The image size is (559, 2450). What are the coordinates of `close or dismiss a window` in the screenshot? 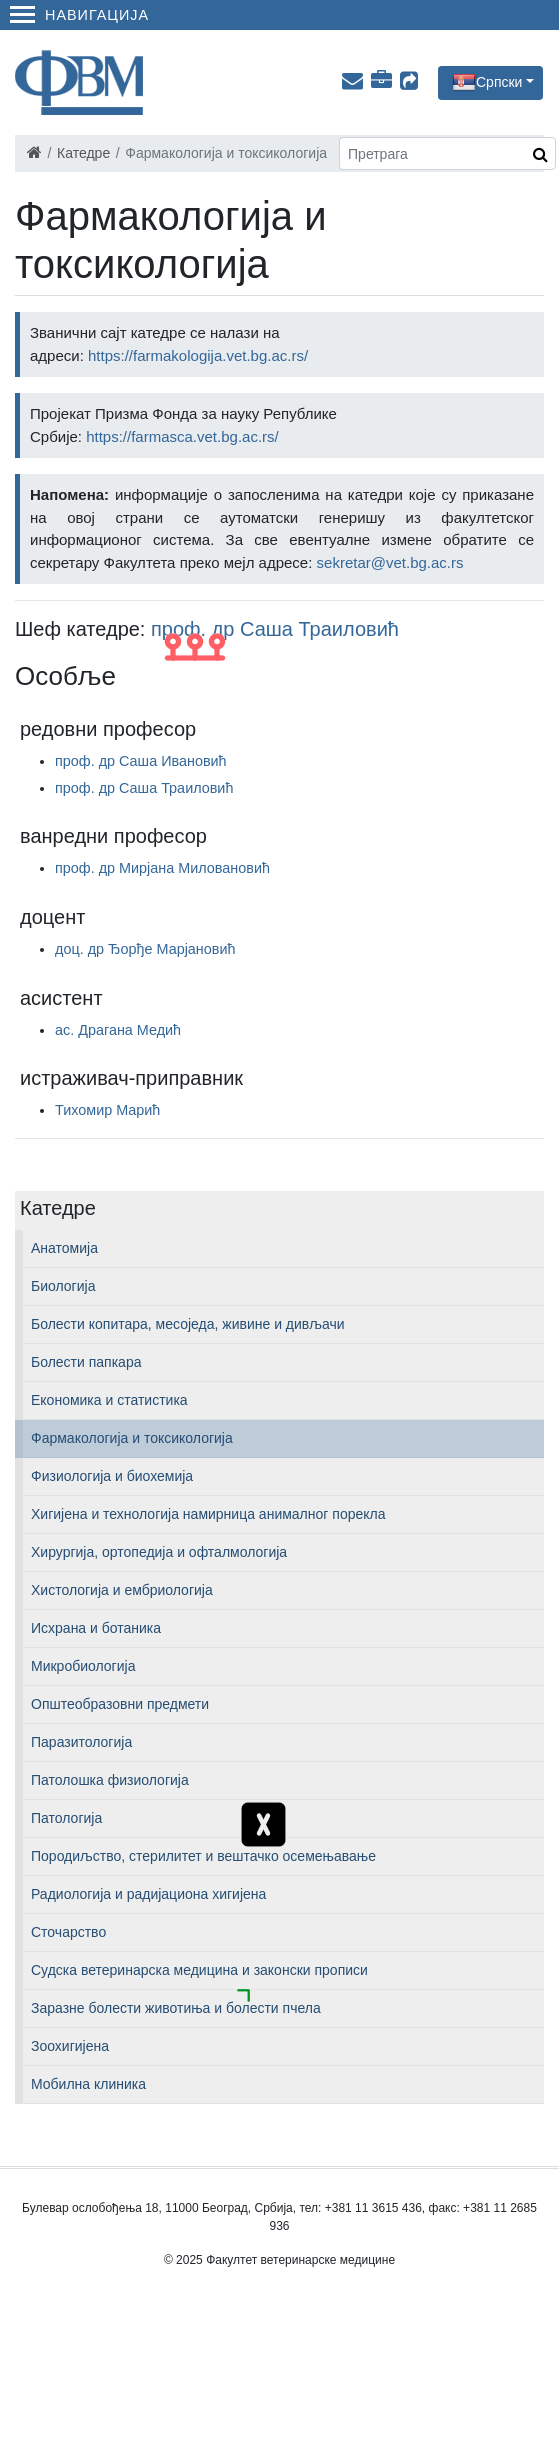 It's located at (263, 1824).